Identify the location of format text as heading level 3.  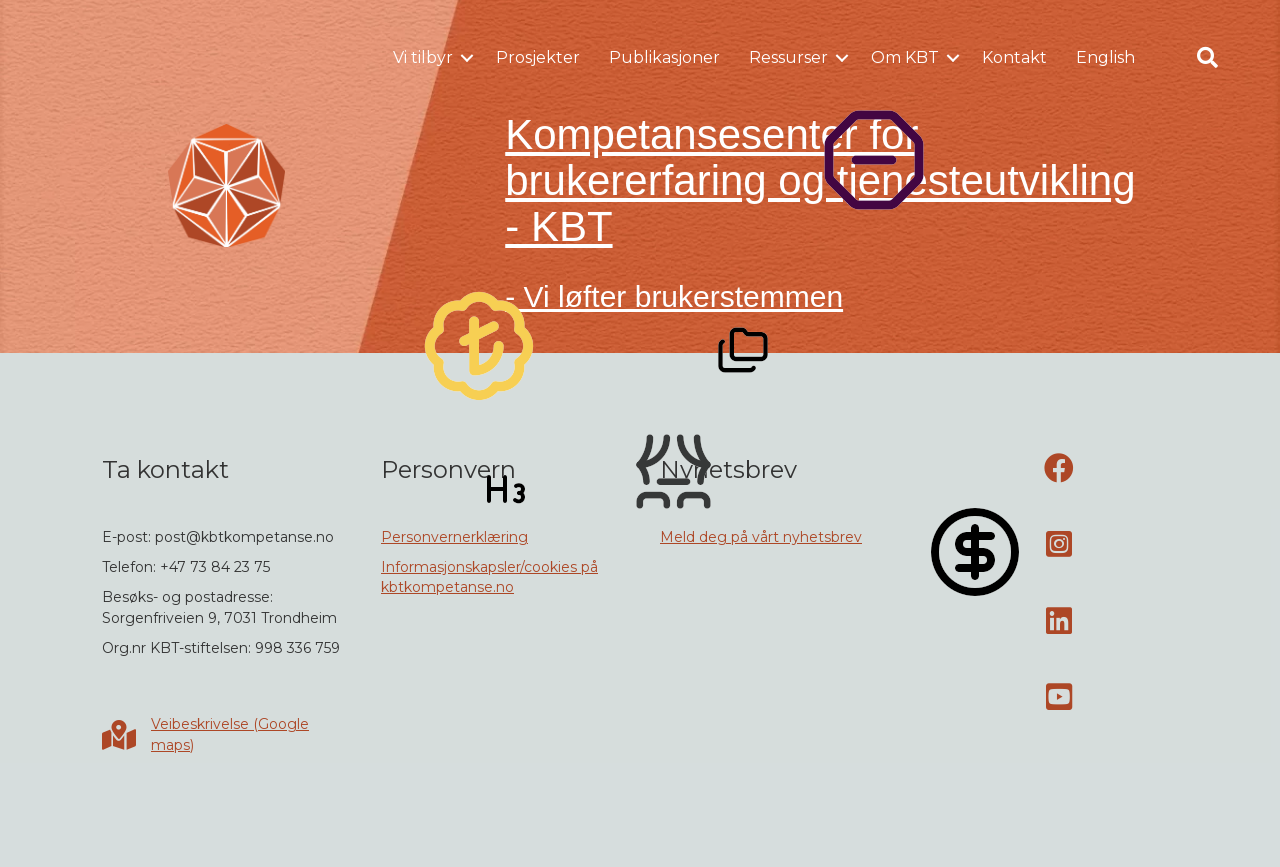
(505, 489).